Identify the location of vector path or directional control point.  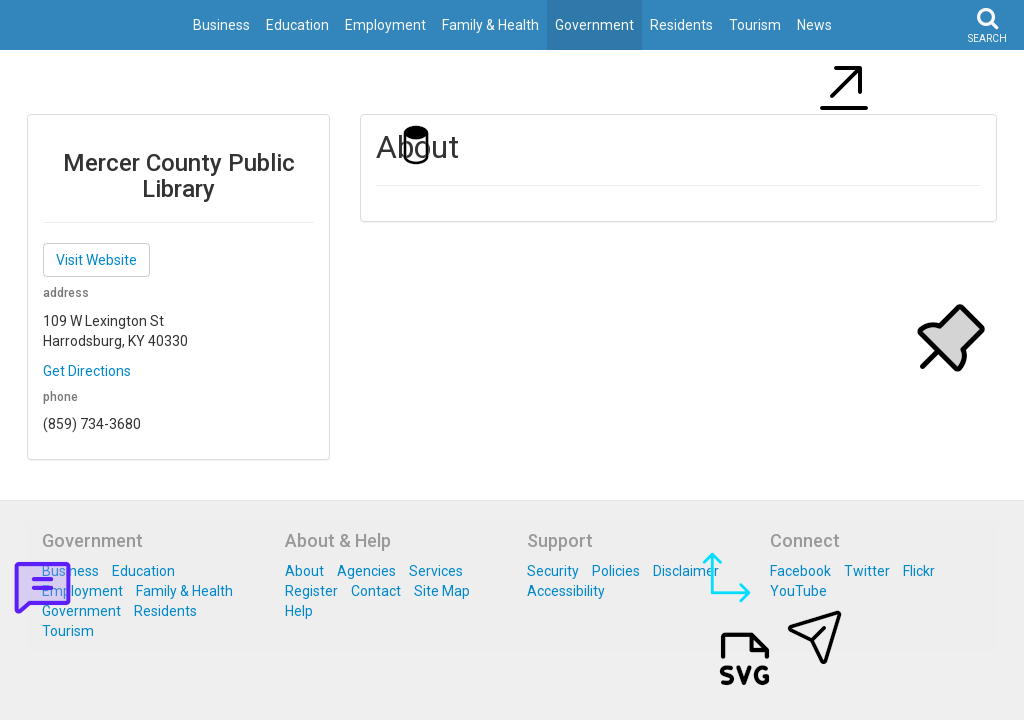
(724, 576).